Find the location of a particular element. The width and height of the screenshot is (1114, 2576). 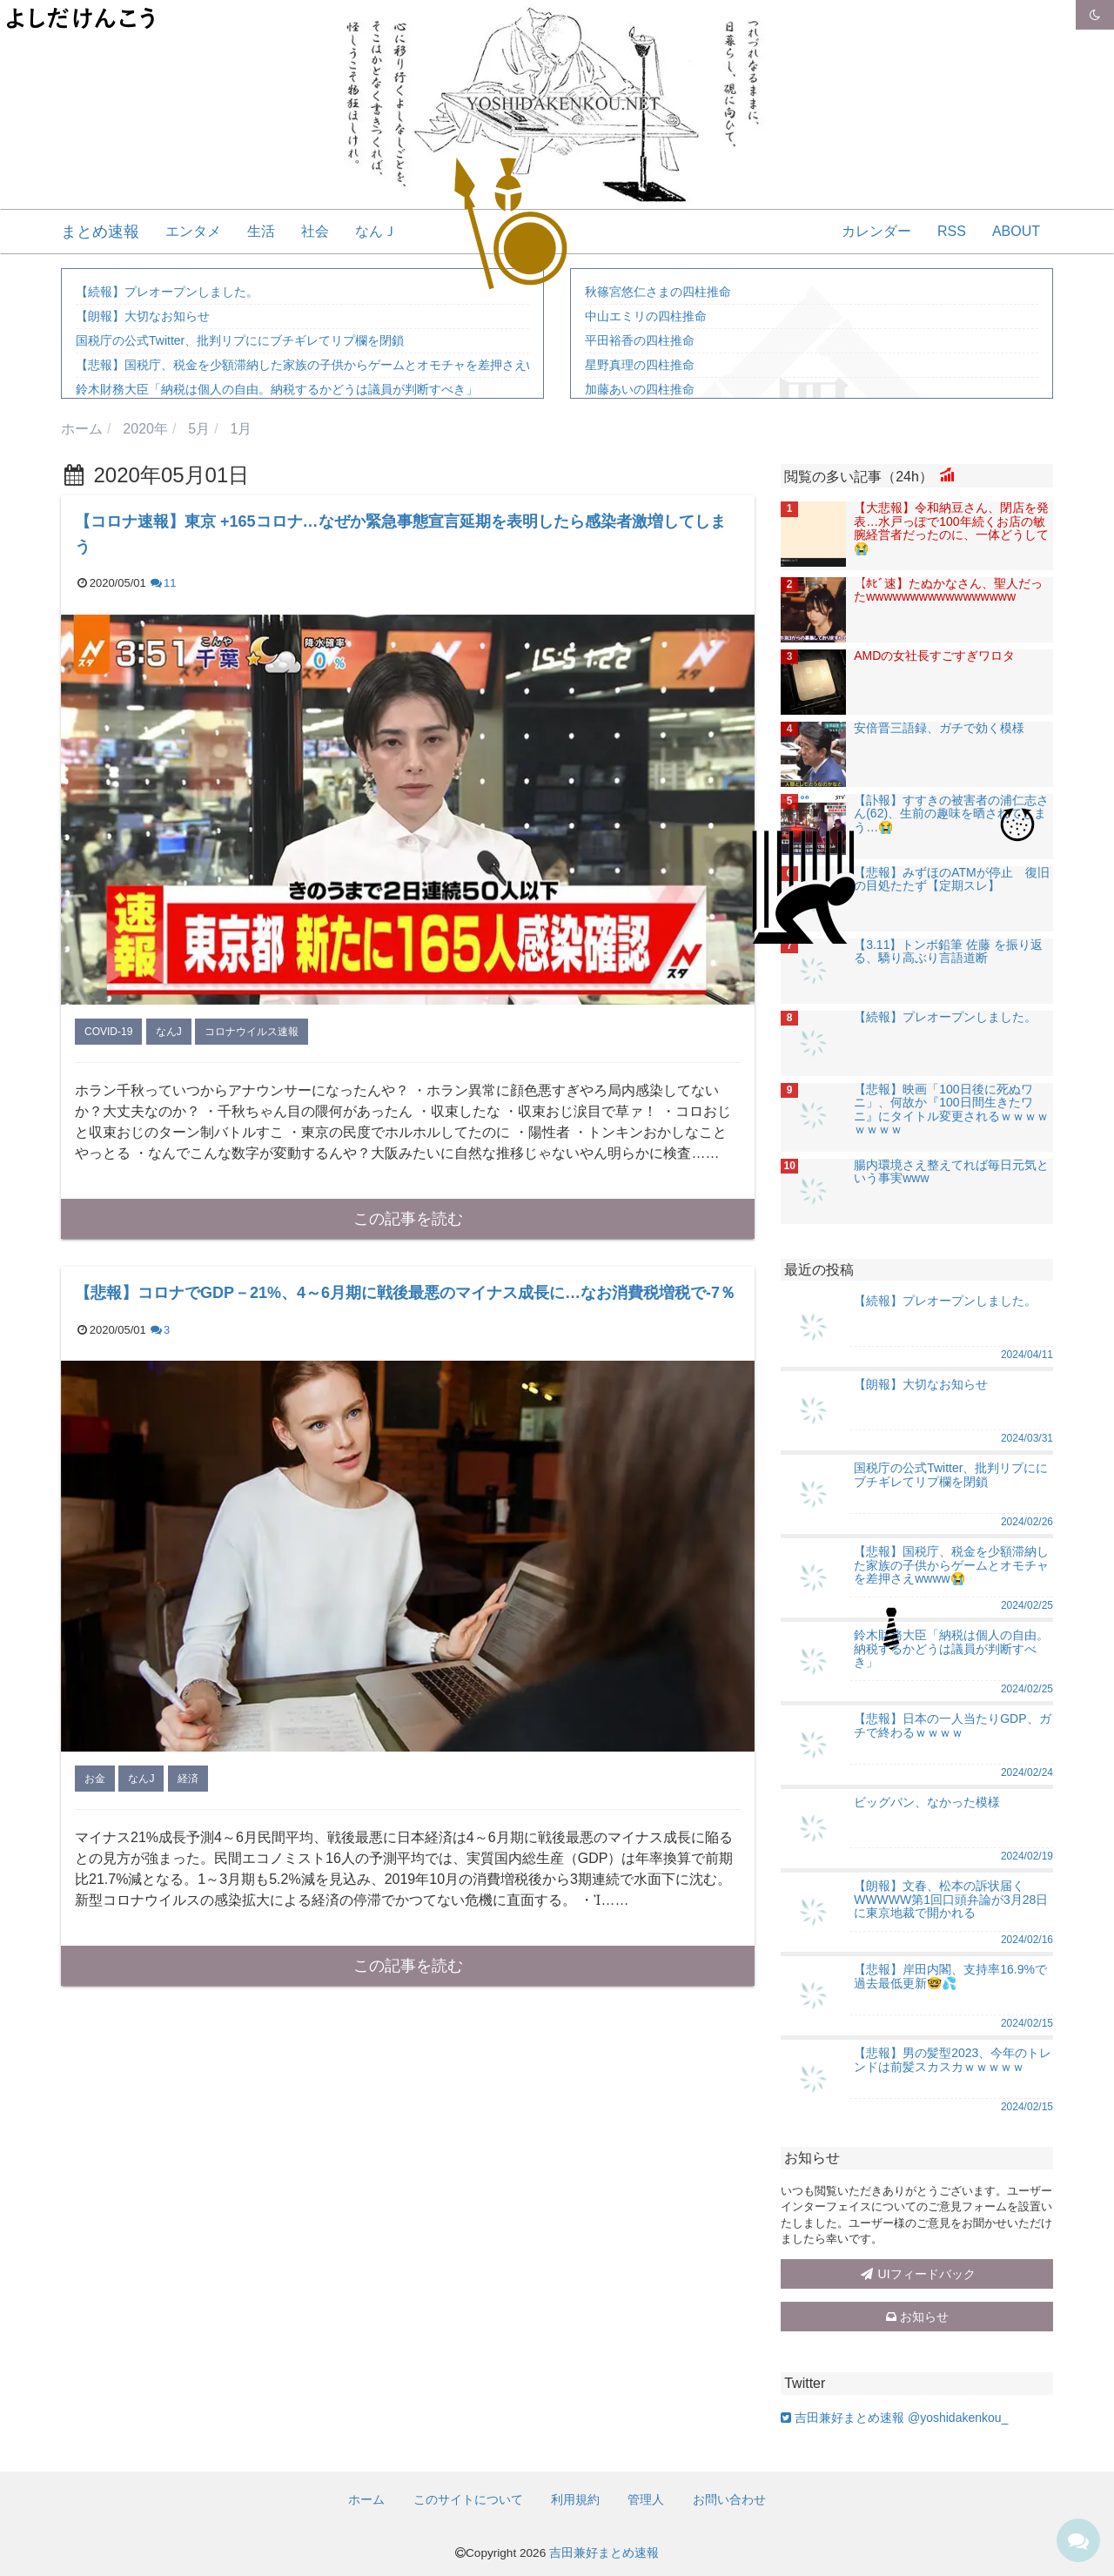

select spartan warrior class or faction is located at coordinates (504, 221).